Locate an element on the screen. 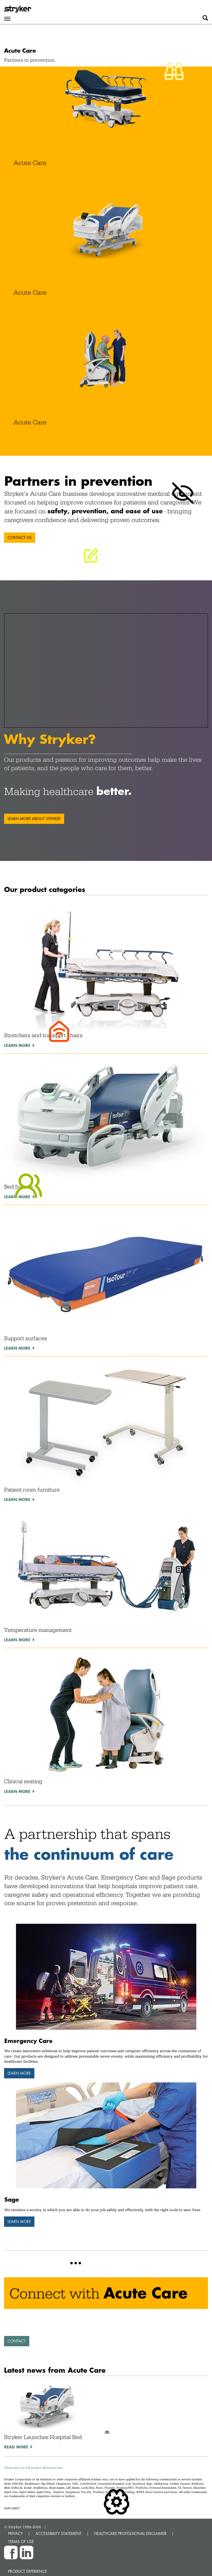 The height and width of the screenshot is (2576, 212). access AI or machine learning settings is located at coordinates (116, 2502).